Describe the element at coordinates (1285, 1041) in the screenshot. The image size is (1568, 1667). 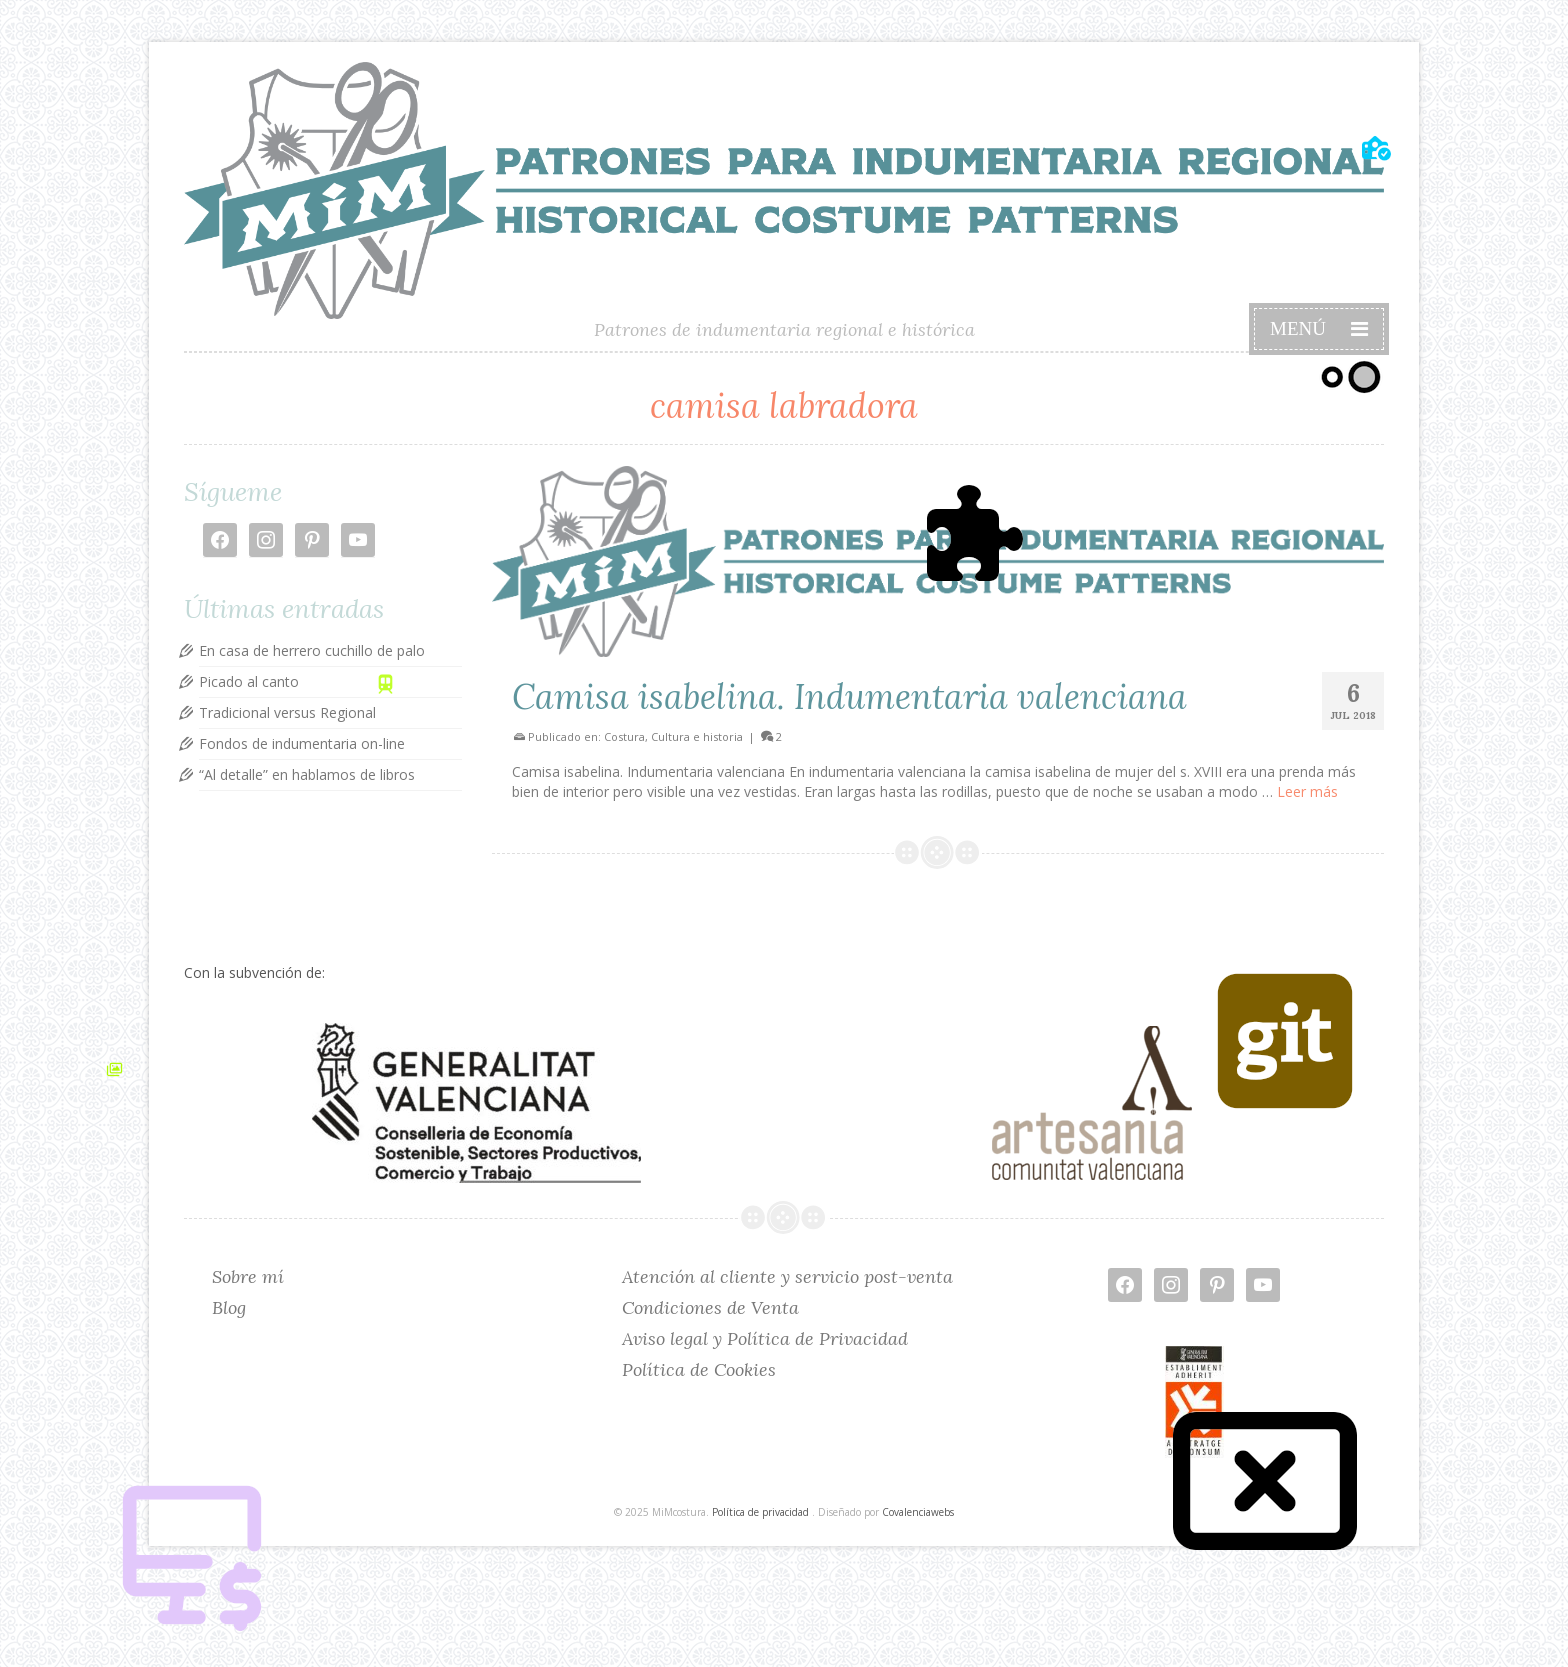
I see `git version control logo` at that location.